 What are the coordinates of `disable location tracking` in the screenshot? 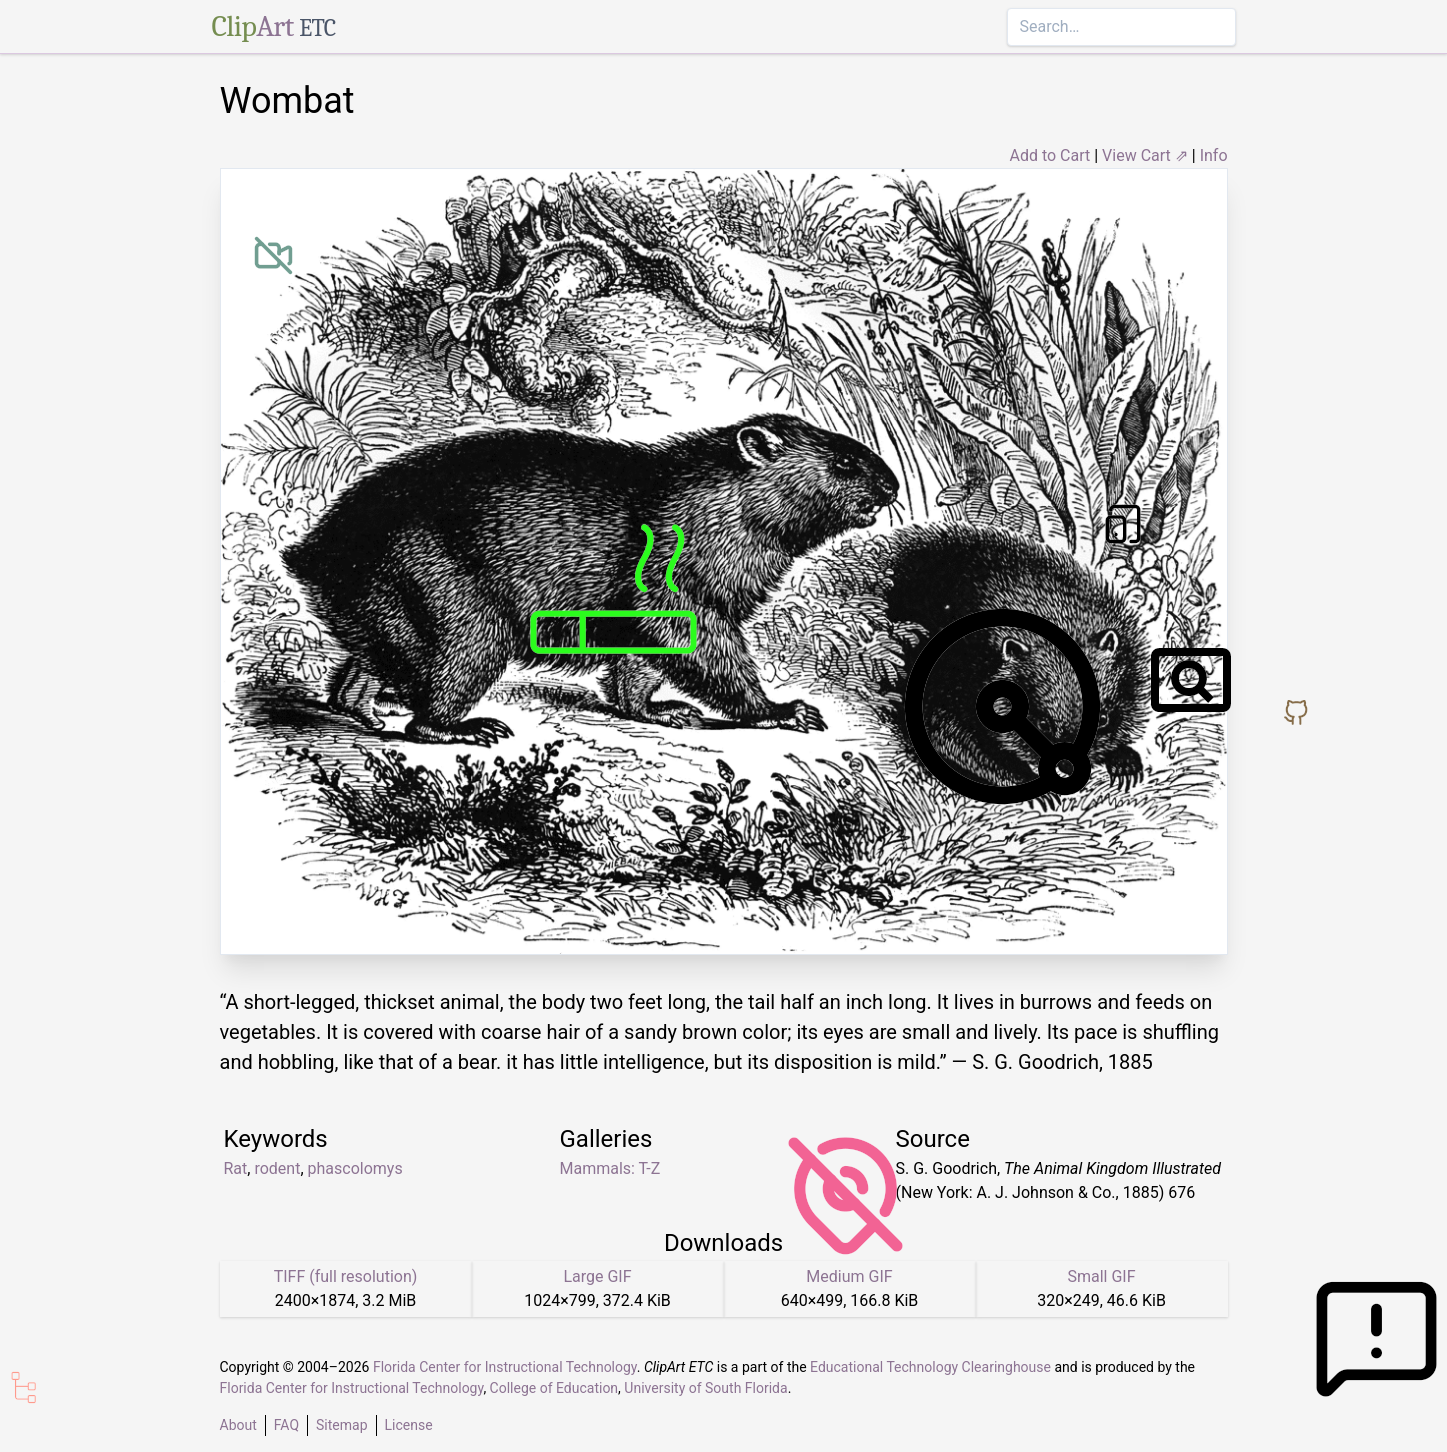 It's located at (845, 1194).